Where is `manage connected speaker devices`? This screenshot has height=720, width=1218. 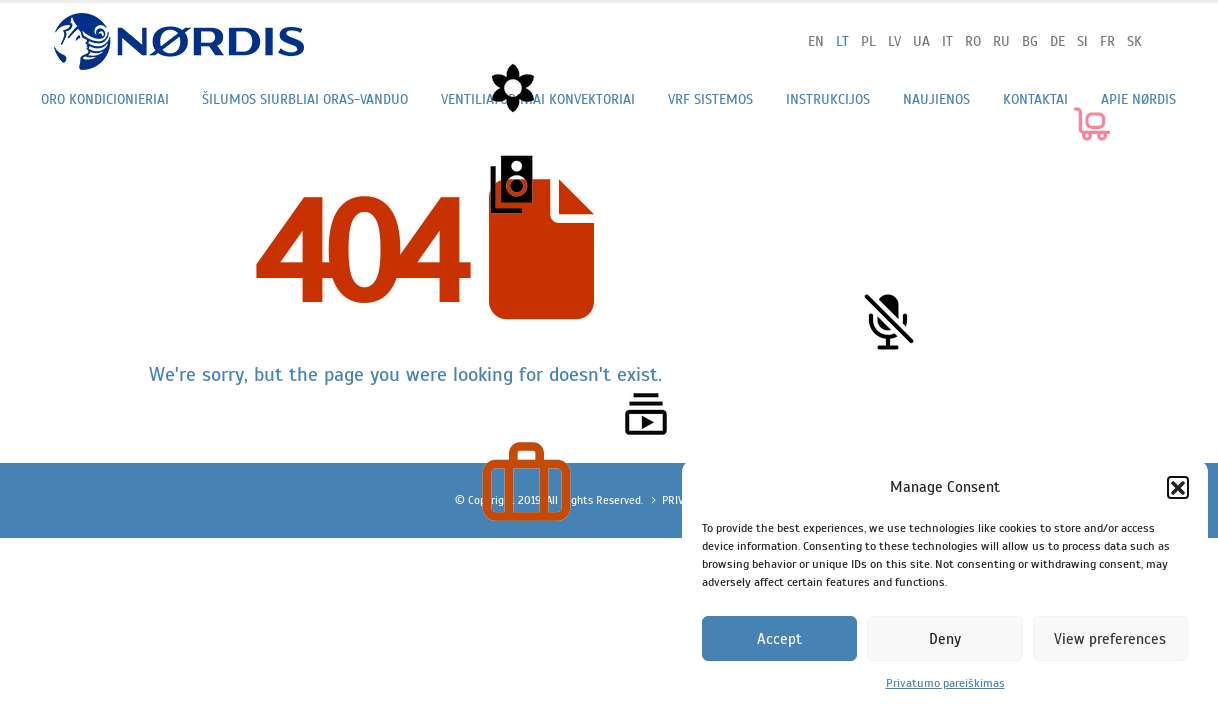 manage connected speaker devices is located at coordinates (511, 184).